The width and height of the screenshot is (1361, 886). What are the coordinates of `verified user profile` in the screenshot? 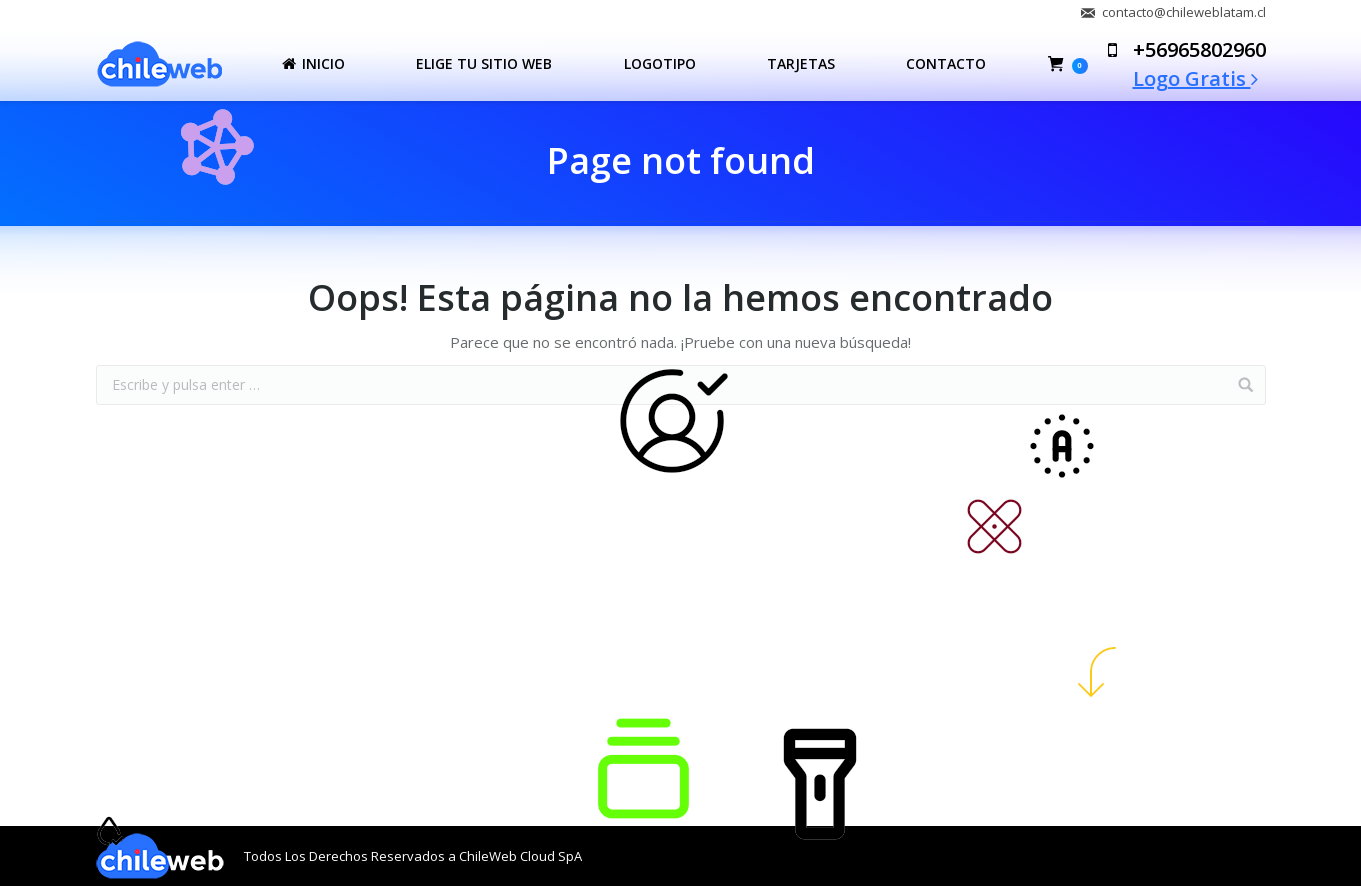 It's located at (672, 421).